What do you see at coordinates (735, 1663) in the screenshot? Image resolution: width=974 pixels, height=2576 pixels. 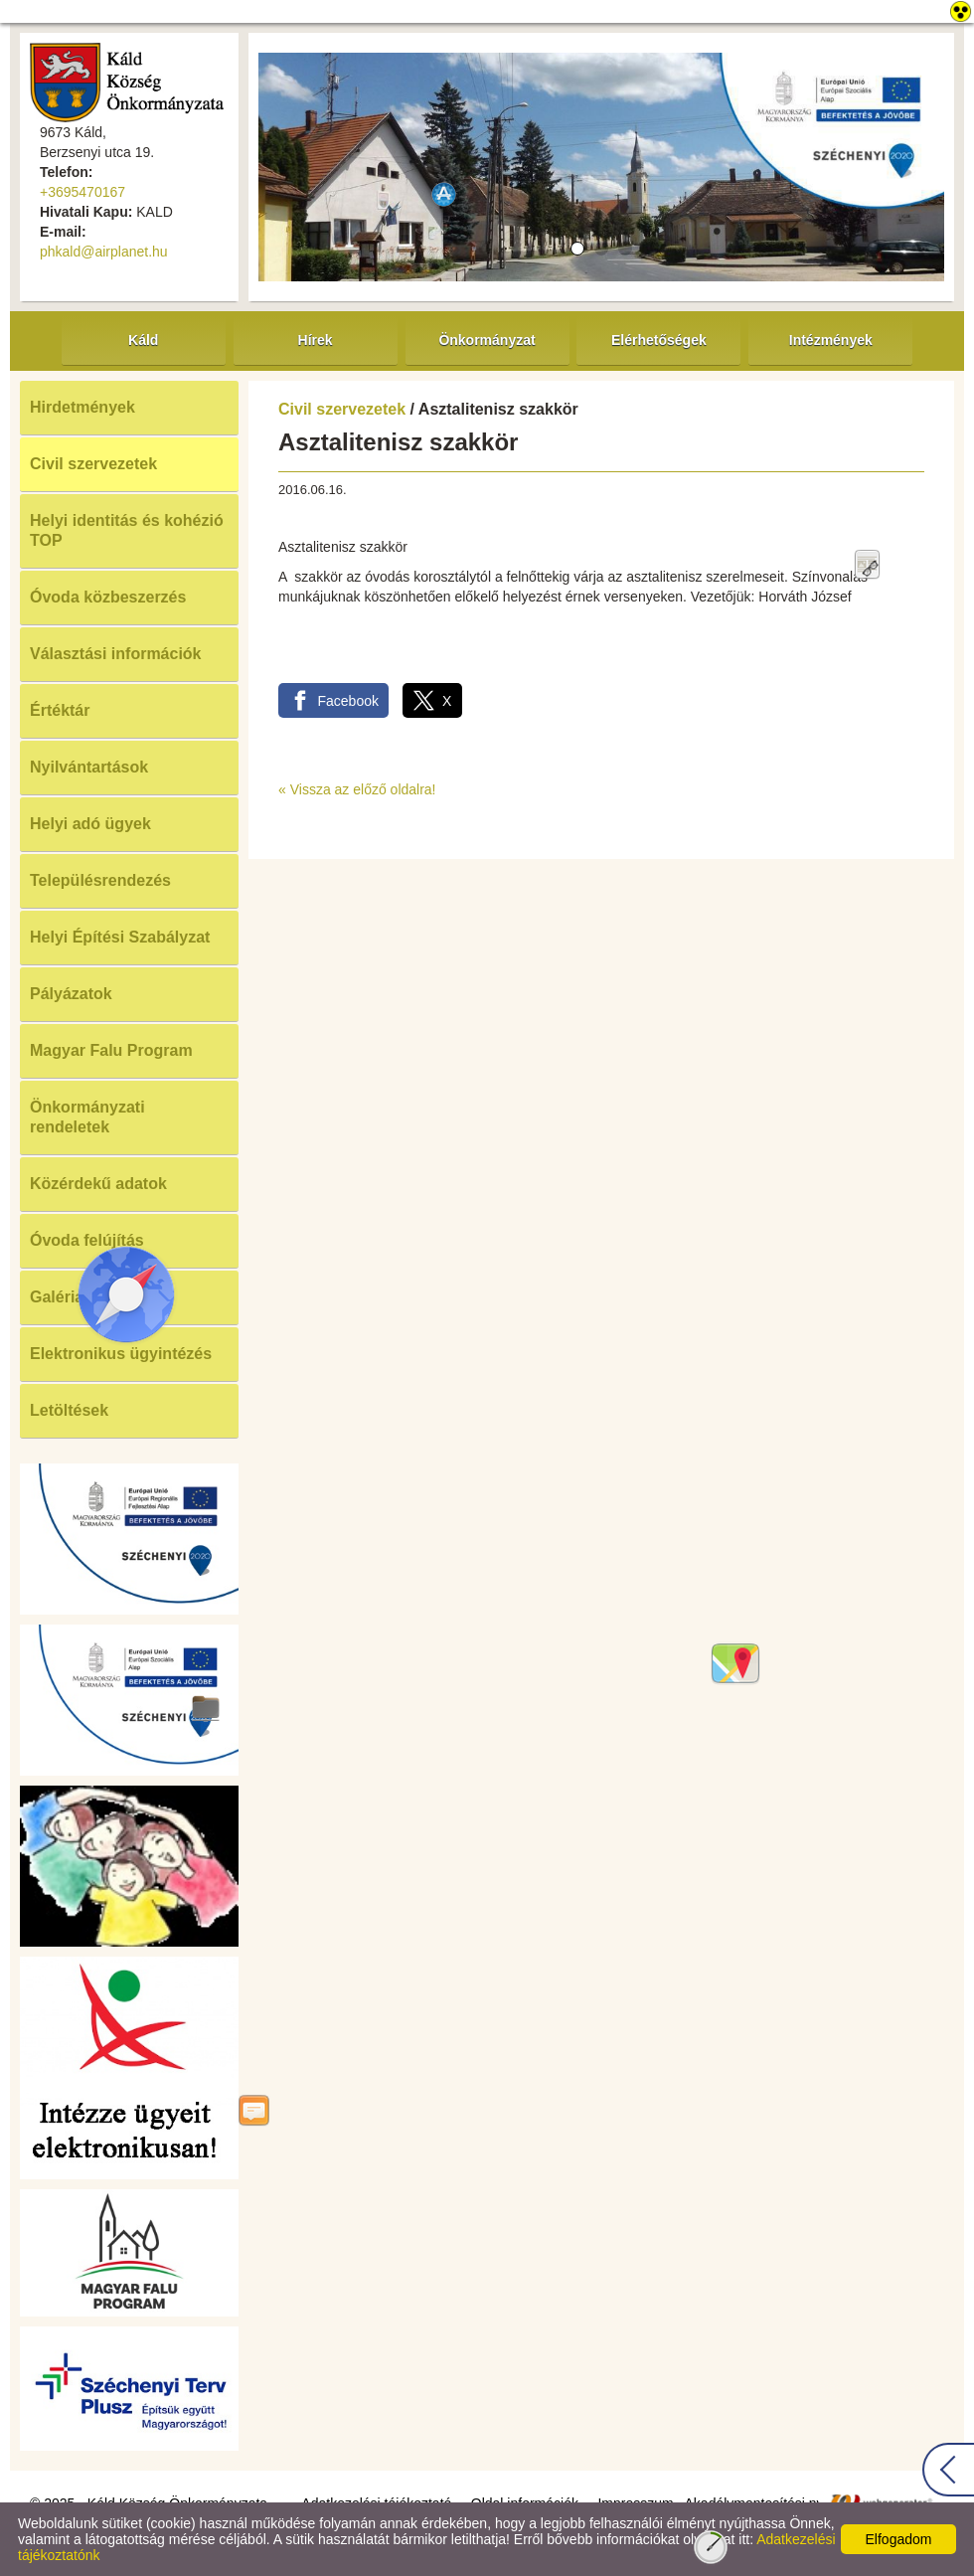 I see `open gnome maps application` at bounding box center [735, 1663].